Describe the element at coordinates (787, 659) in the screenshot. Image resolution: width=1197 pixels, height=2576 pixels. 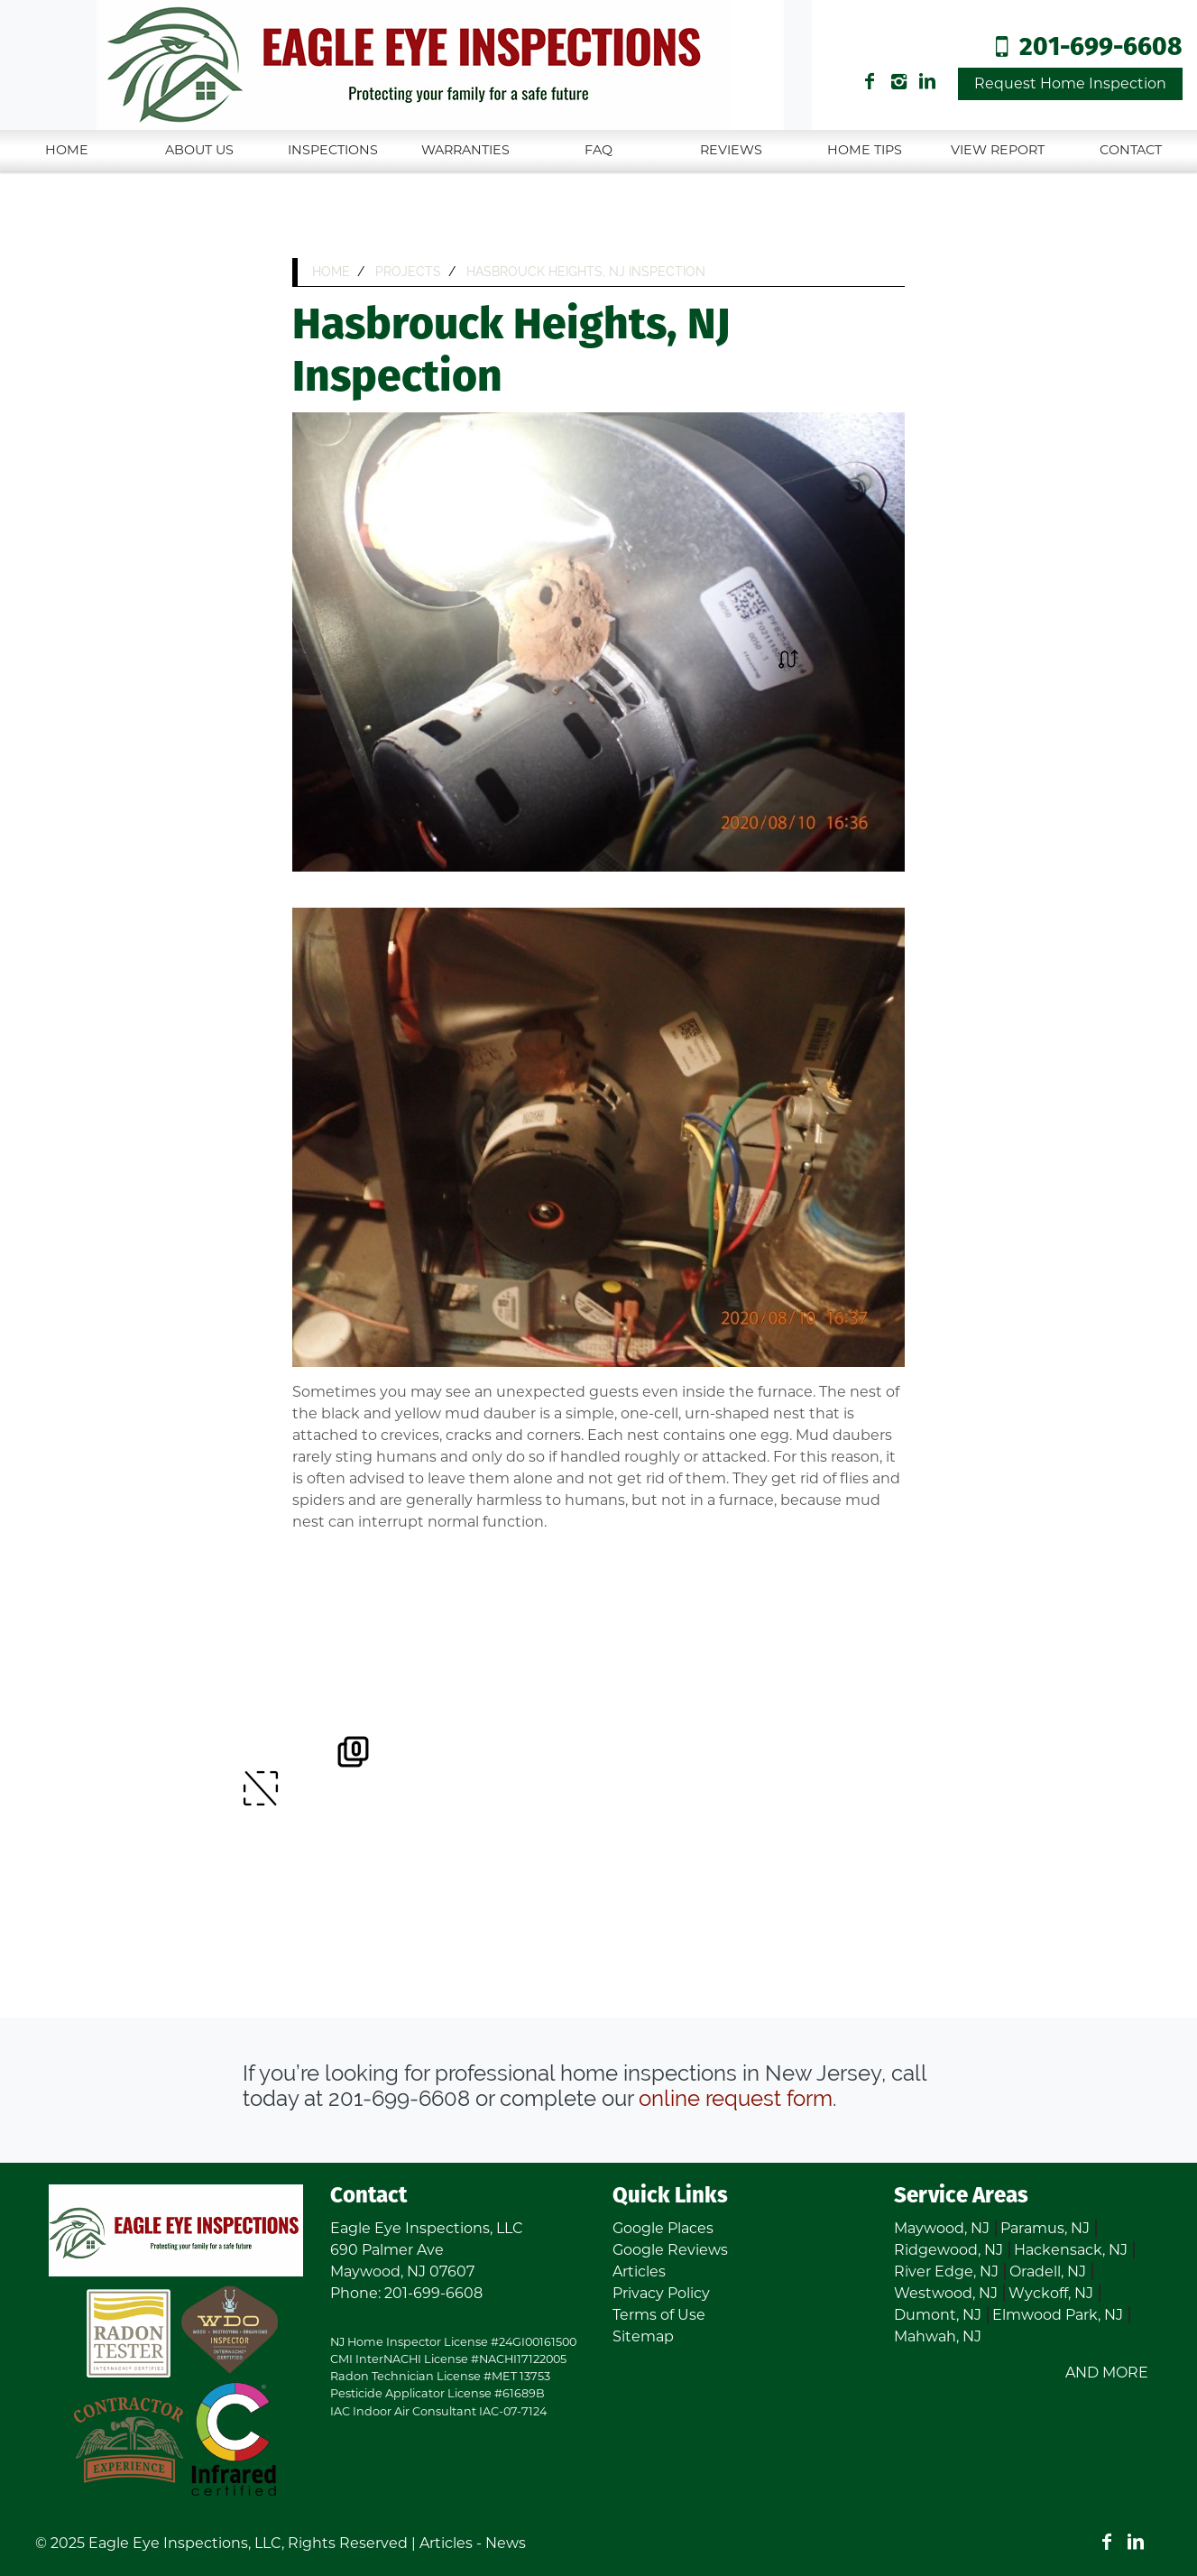
I see `s-turn or winding road ahead` at that location.